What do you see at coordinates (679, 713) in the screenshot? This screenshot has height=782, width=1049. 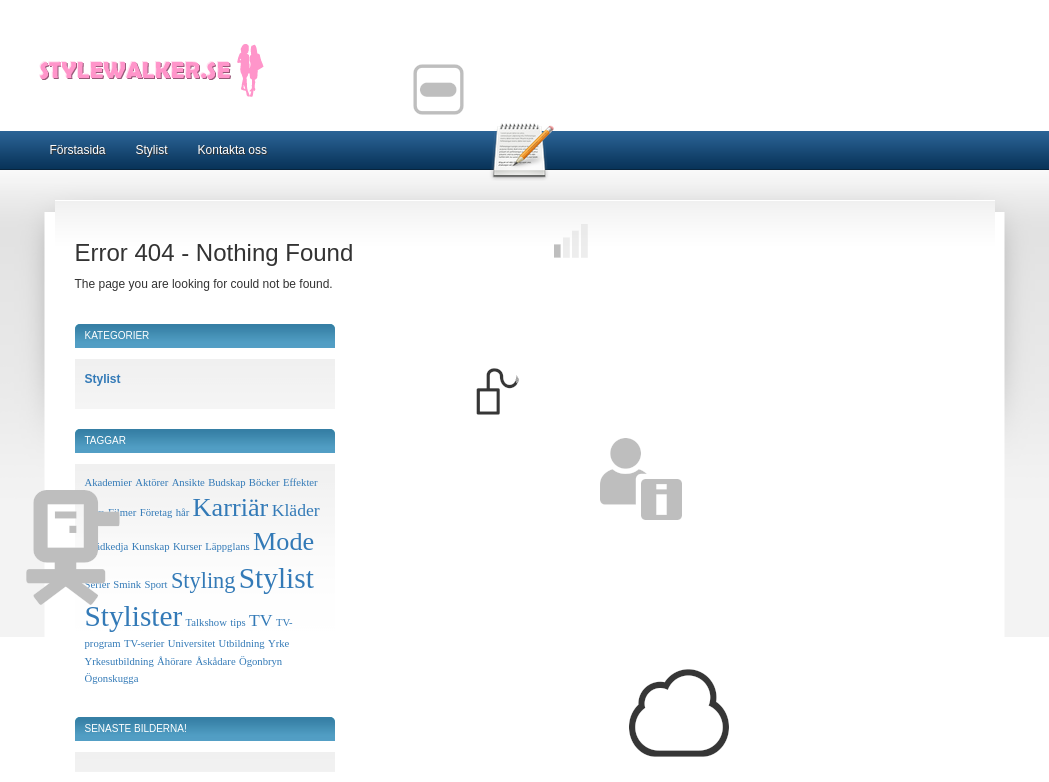 I see `access internet or cloud-based applications` at bounding box center [679, 713].